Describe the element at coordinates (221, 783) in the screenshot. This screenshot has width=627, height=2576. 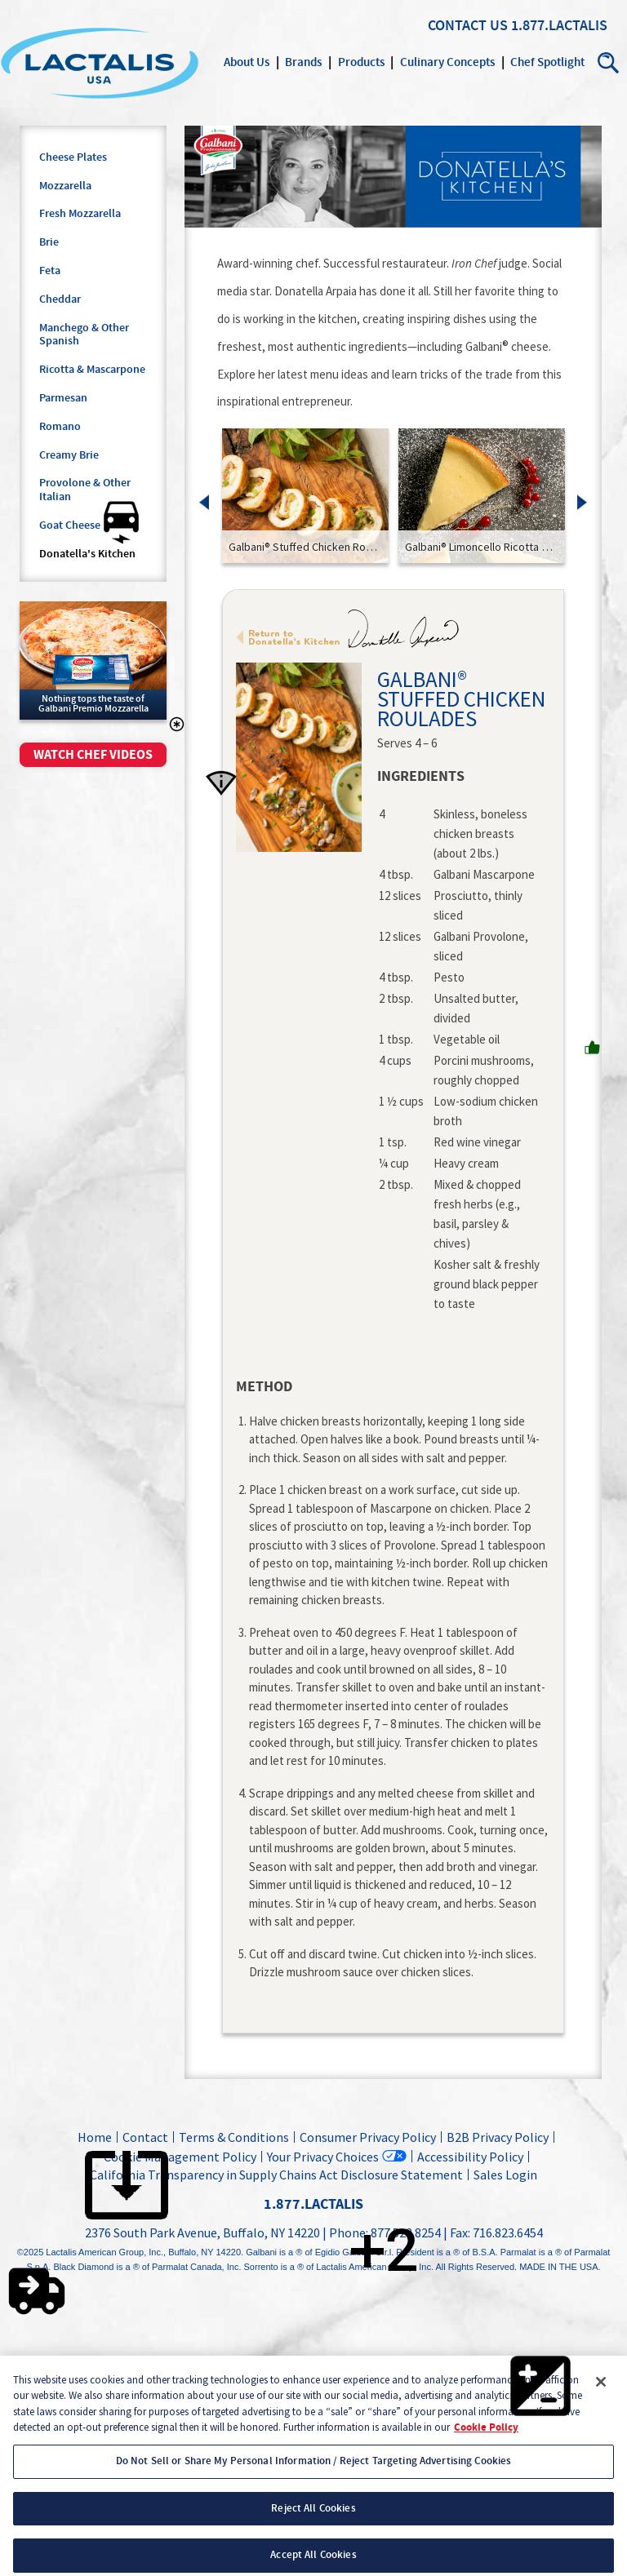
I see `view wifi network information` at that location.